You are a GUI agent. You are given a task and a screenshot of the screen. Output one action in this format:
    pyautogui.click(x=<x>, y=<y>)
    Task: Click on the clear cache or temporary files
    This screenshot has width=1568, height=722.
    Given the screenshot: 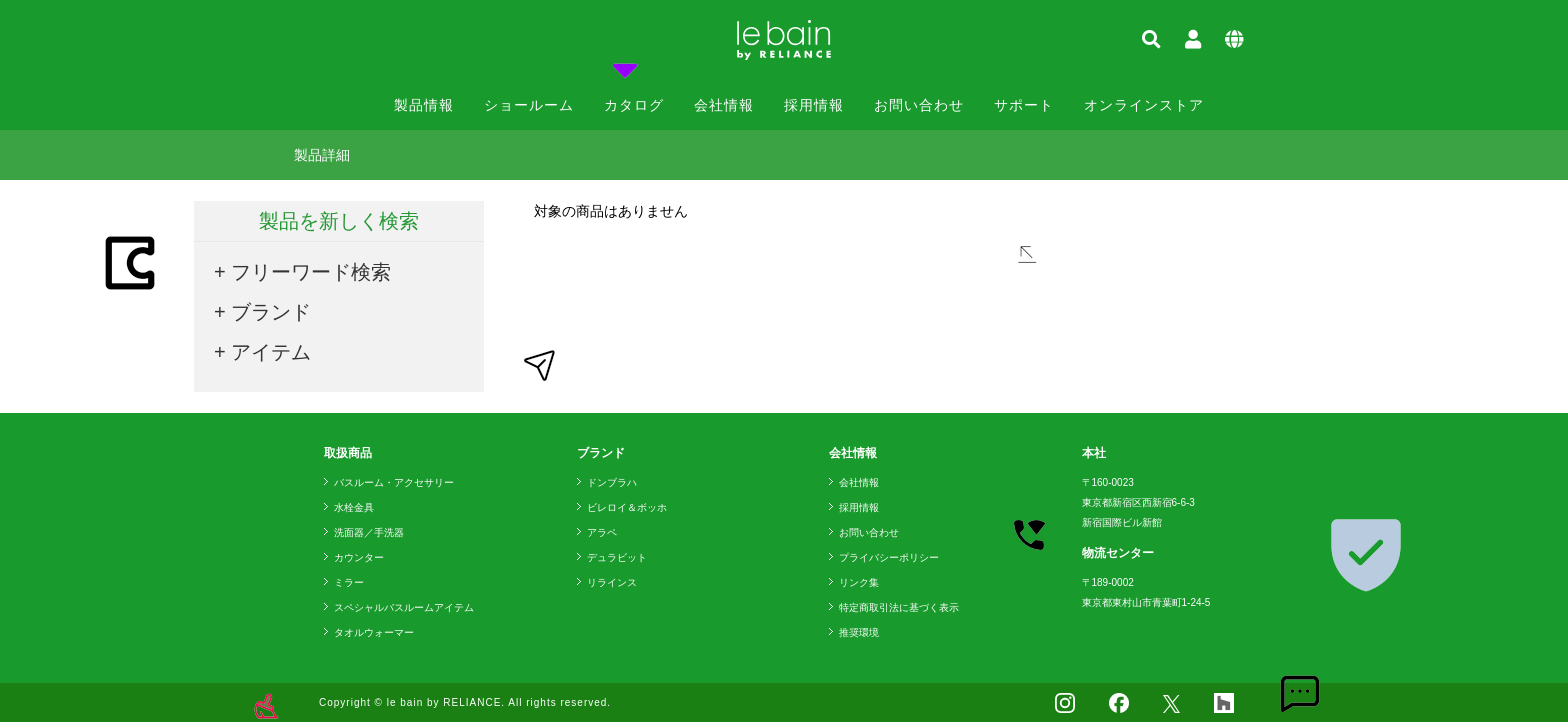 What is the action you would take?
    pyautogui.click(x=266, y=707)
    